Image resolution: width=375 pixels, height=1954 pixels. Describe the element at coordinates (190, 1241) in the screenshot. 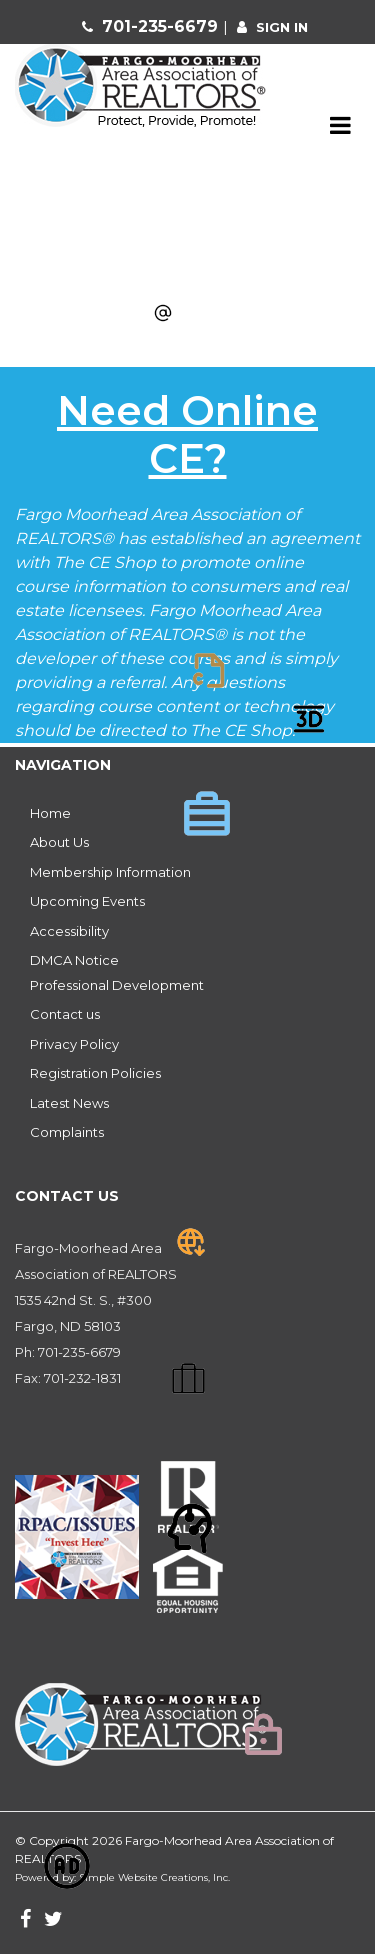

I see `download from the web` at that location.